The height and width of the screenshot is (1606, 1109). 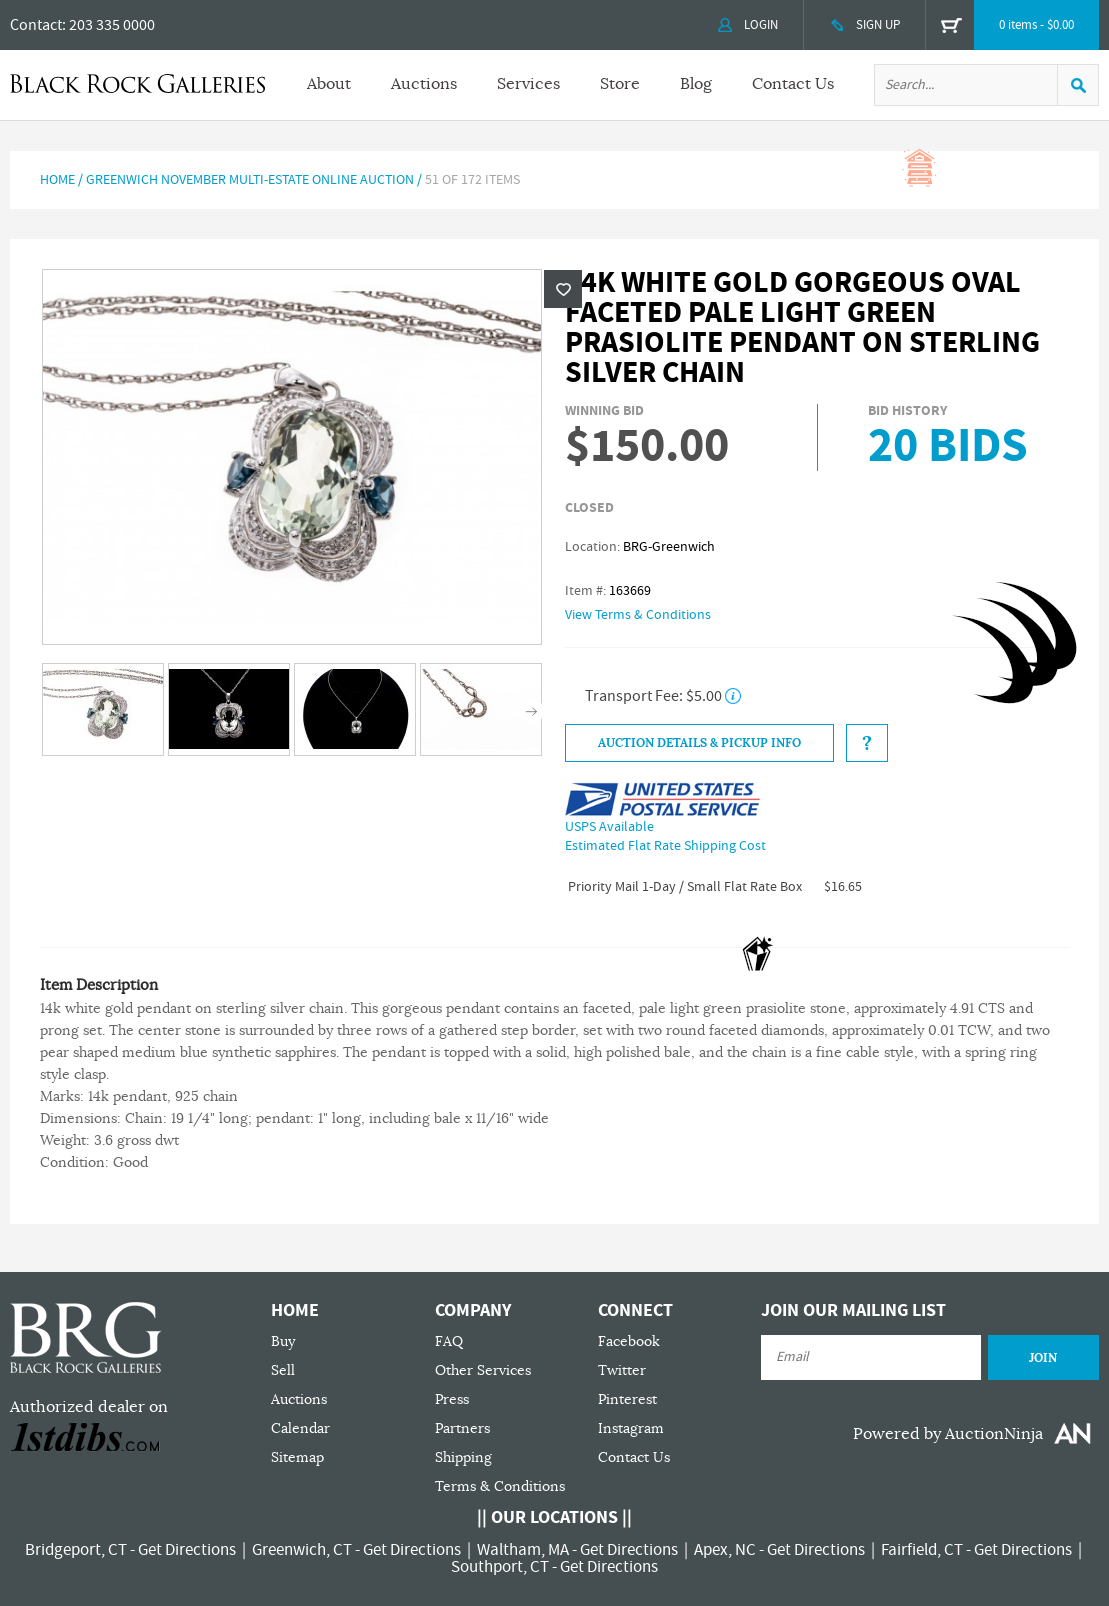 I want to click on access beekeeping or apiary features, so click(x=919, y=167).